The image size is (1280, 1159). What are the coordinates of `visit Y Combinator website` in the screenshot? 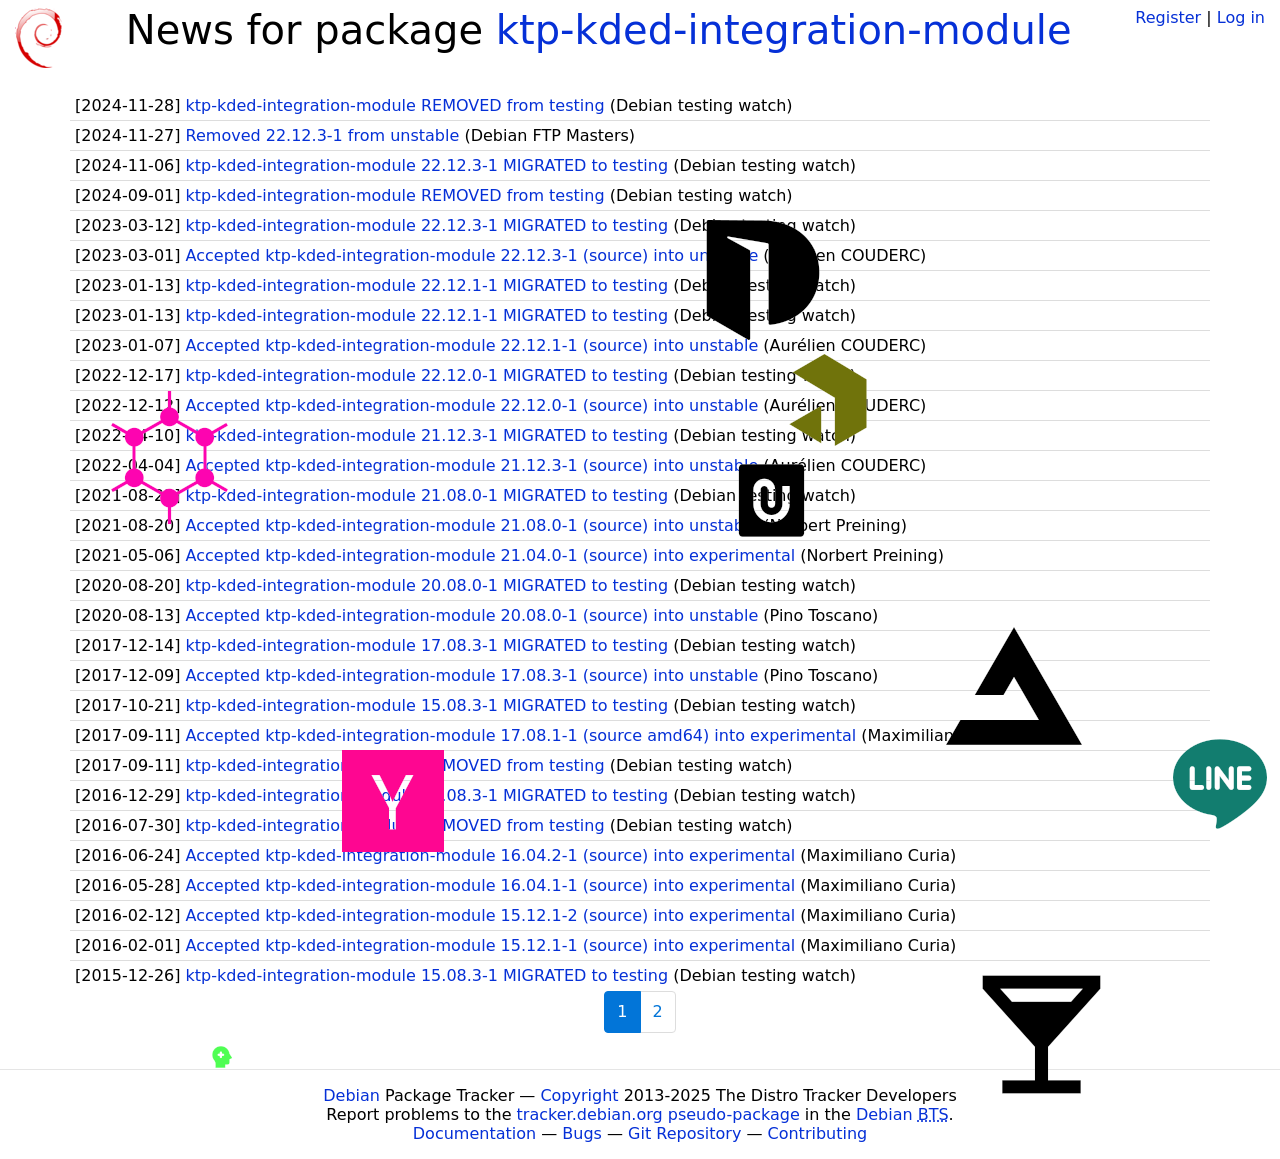 It's located at (393, 801).